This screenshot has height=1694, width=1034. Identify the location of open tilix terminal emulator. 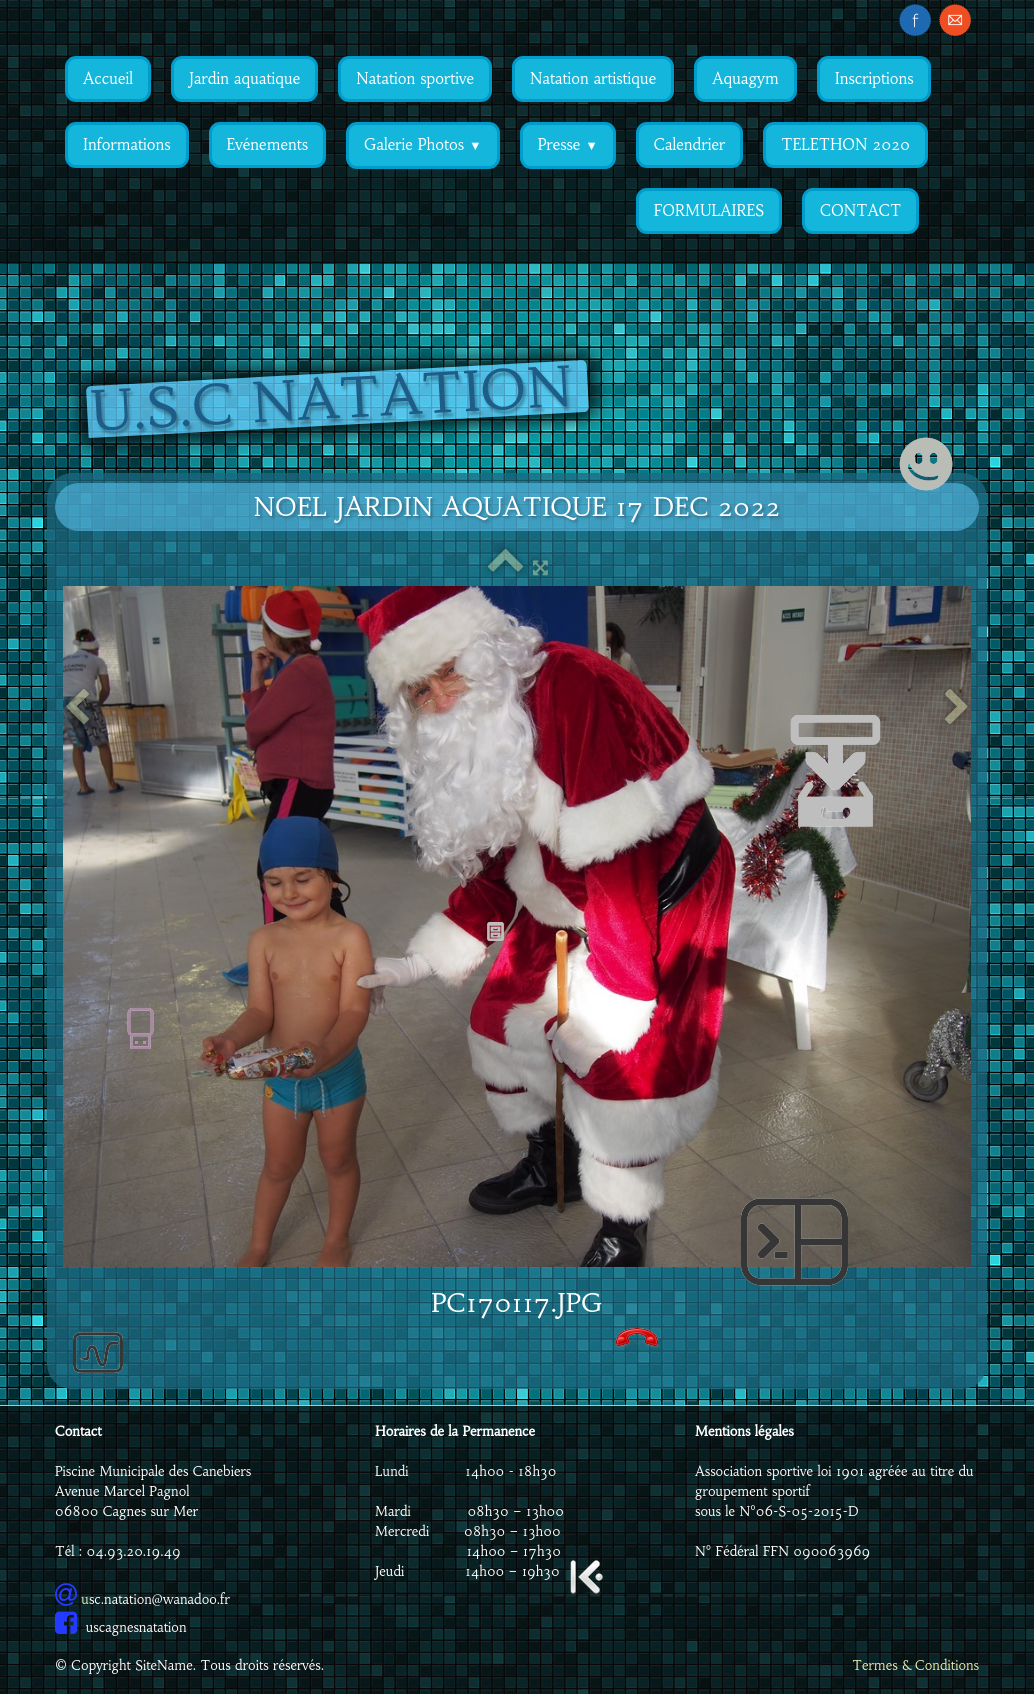
(794, 1238).